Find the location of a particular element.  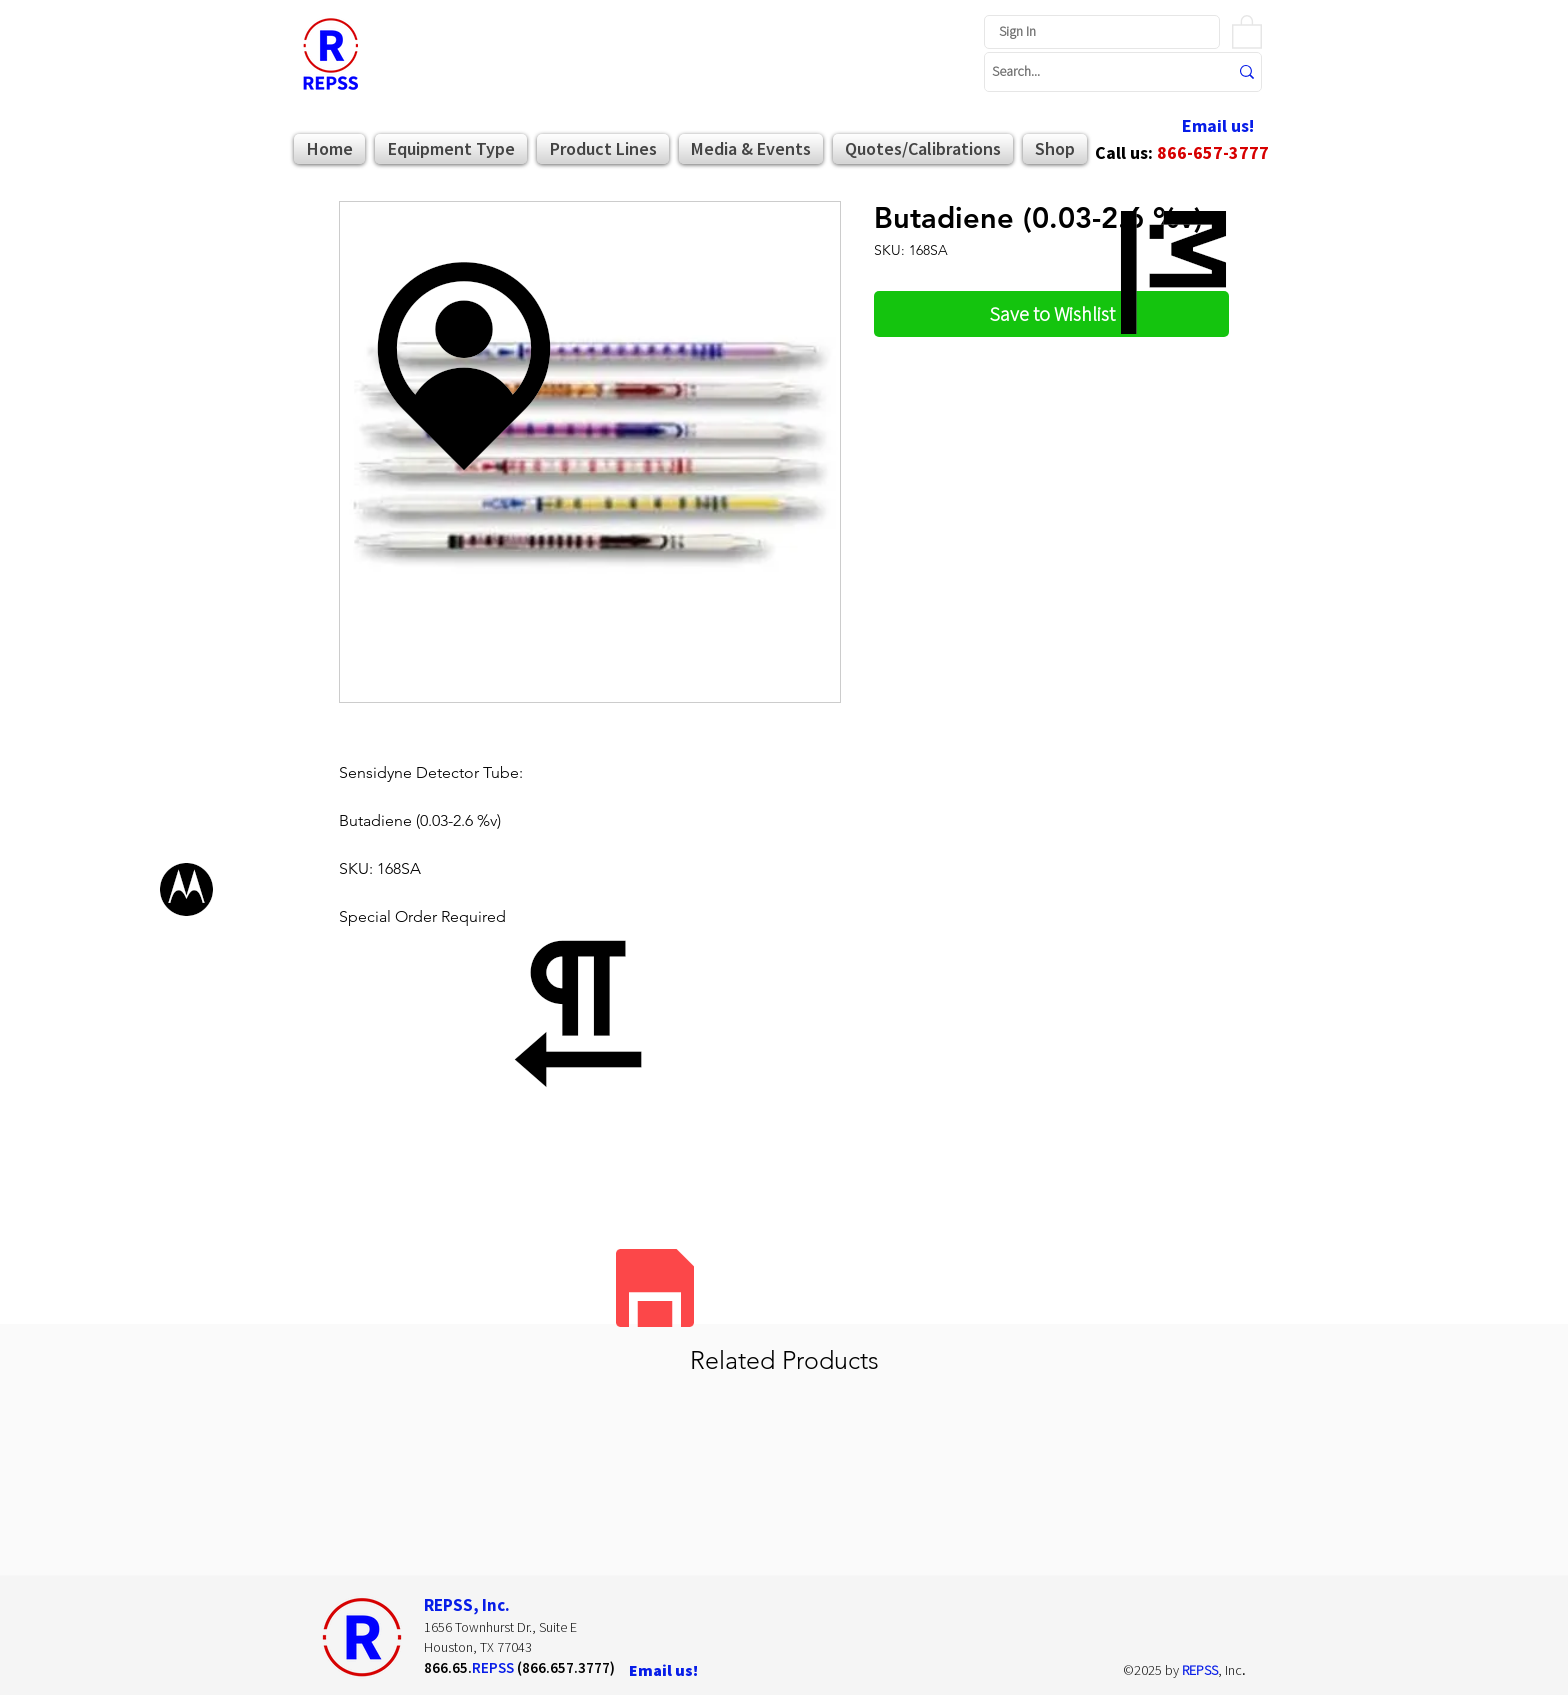

switch text direction to right-to-left is located at coordinates (586, 1012).